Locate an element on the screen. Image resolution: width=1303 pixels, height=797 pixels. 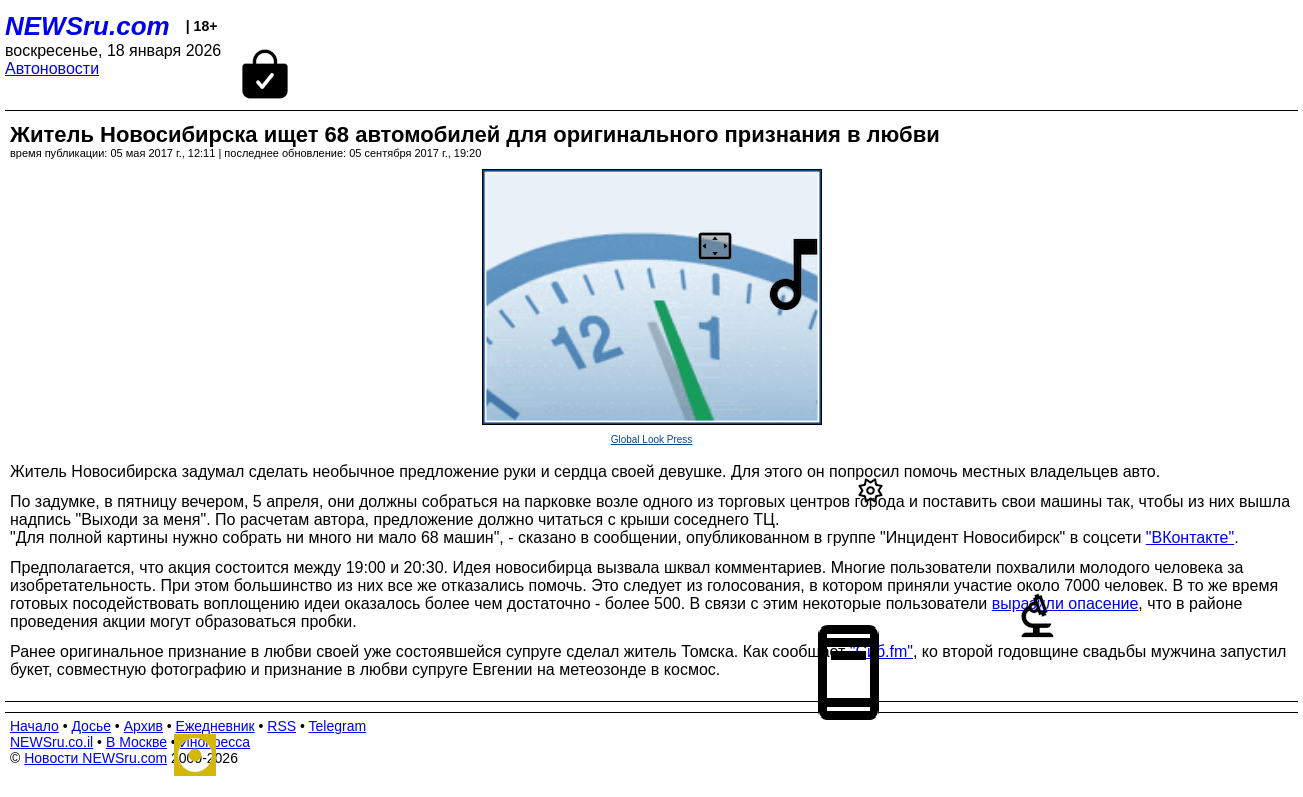
access music or audio playback is located at coordinates (793, 274).